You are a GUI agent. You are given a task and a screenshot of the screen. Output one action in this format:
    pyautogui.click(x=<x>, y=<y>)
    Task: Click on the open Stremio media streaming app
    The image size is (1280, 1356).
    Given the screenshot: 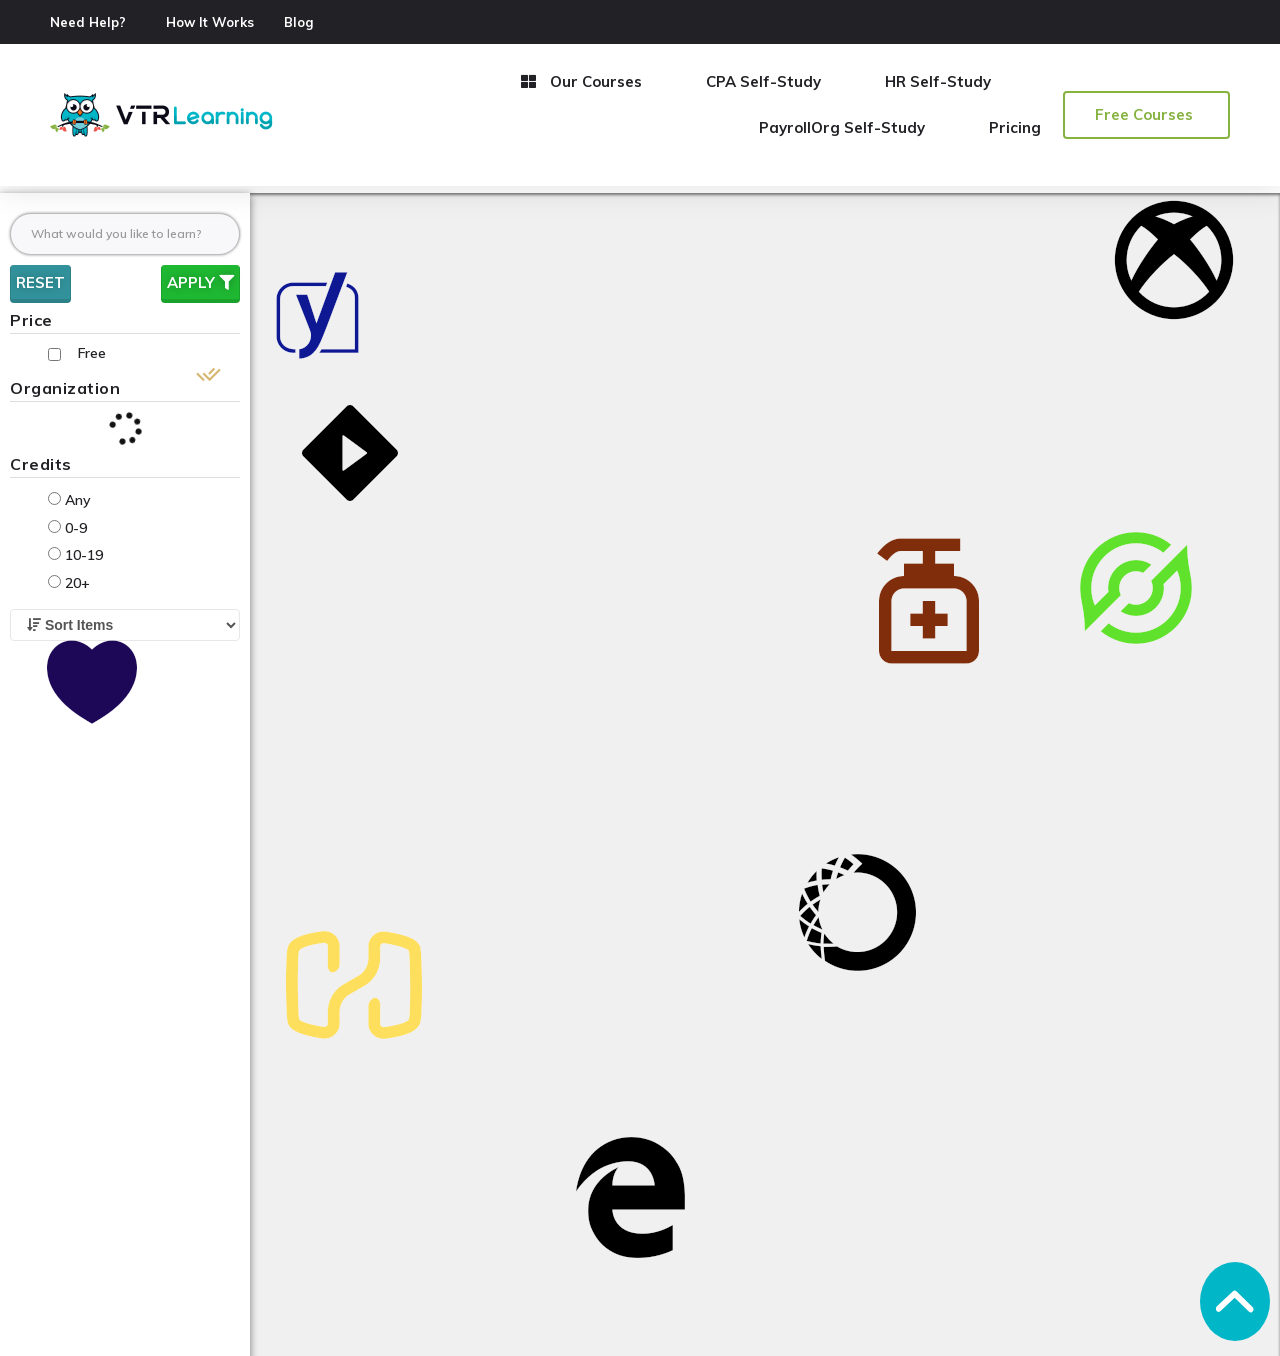 What is the action you would take?
    pyautogui.click(x=350, y=453)
    